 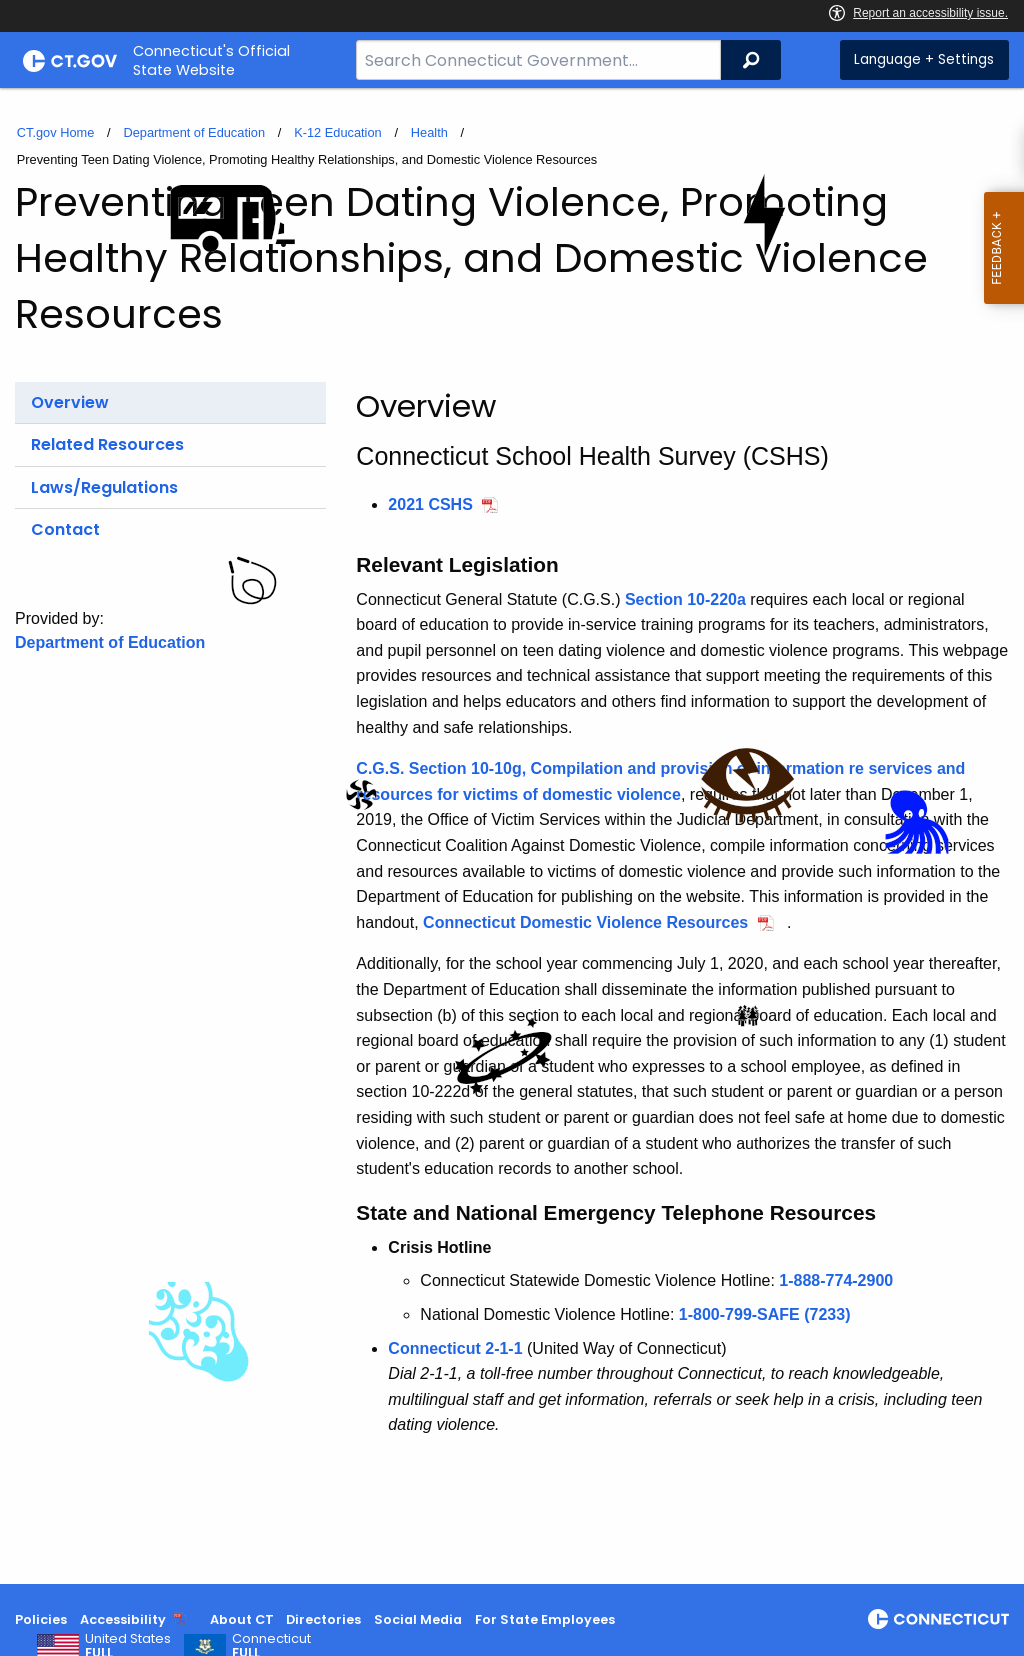 What do you see at coordinates (764, 215) in the screenshot?
I see `indicates electric or battery power` at bounding box center [764, 215].